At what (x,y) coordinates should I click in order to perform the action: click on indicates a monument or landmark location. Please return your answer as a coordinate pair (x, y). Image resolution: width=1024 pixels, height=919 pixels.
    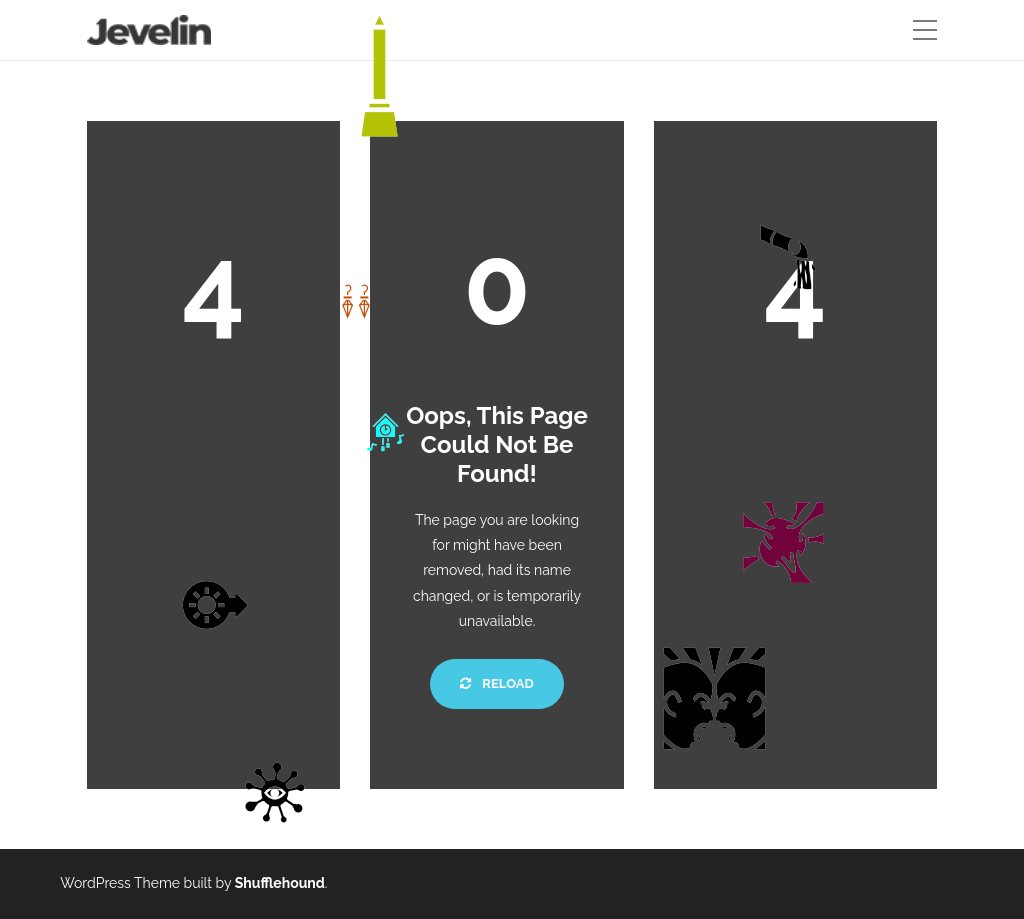
    Looking at the image, I should click on (379, 76).